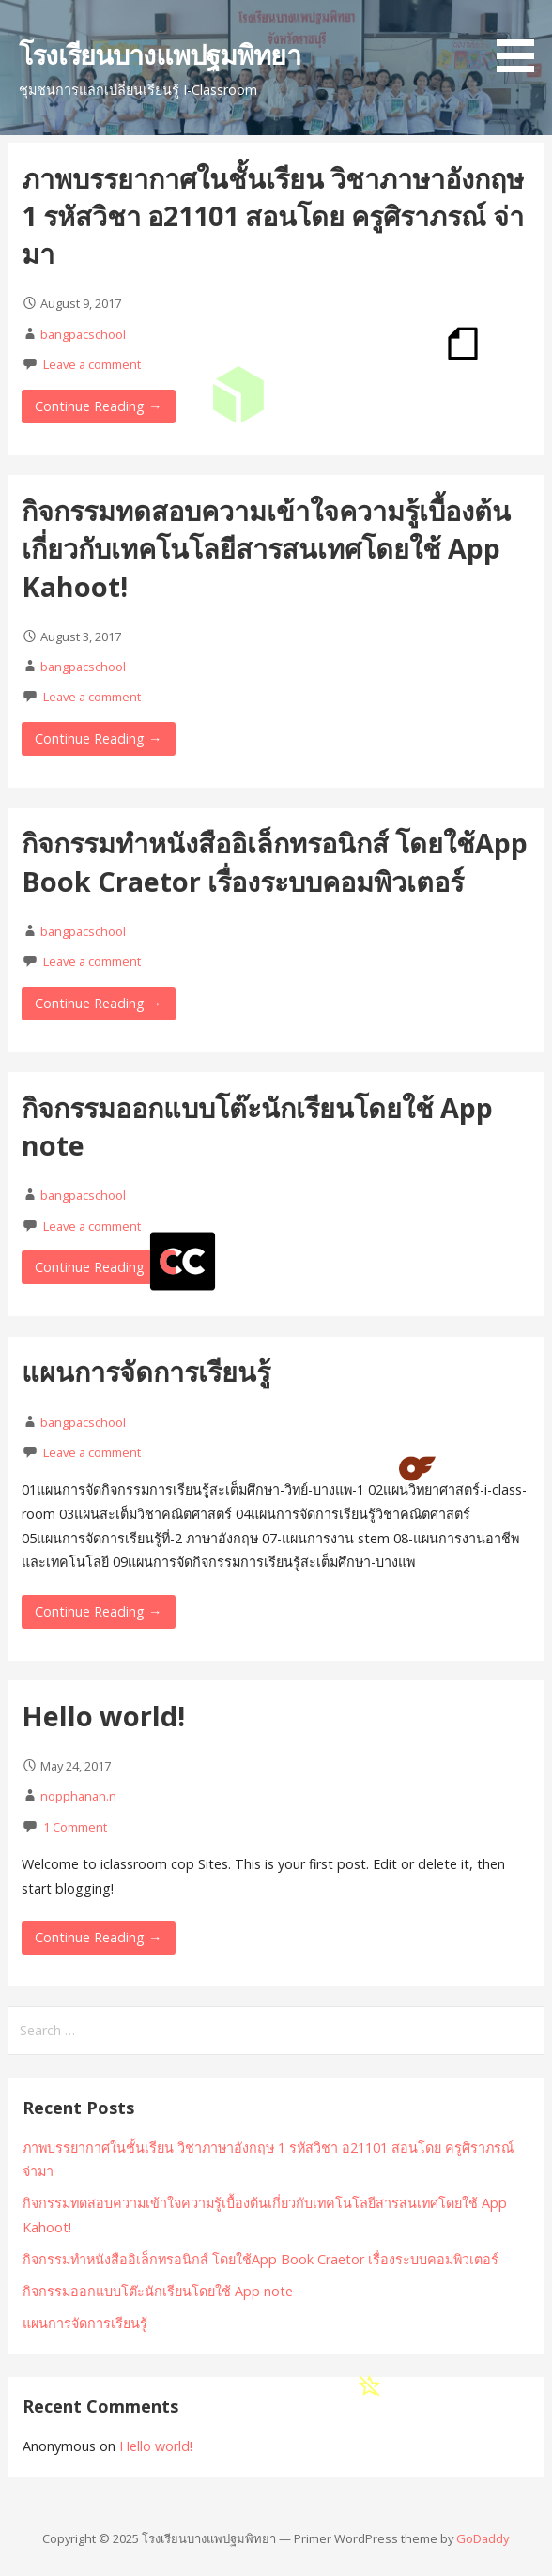 The width and height of the screenshot is (552, 2576). What do you see at coordinates (463, 344) in the screenshot?
I see `view or open a document` at bounding box center [463, 344].